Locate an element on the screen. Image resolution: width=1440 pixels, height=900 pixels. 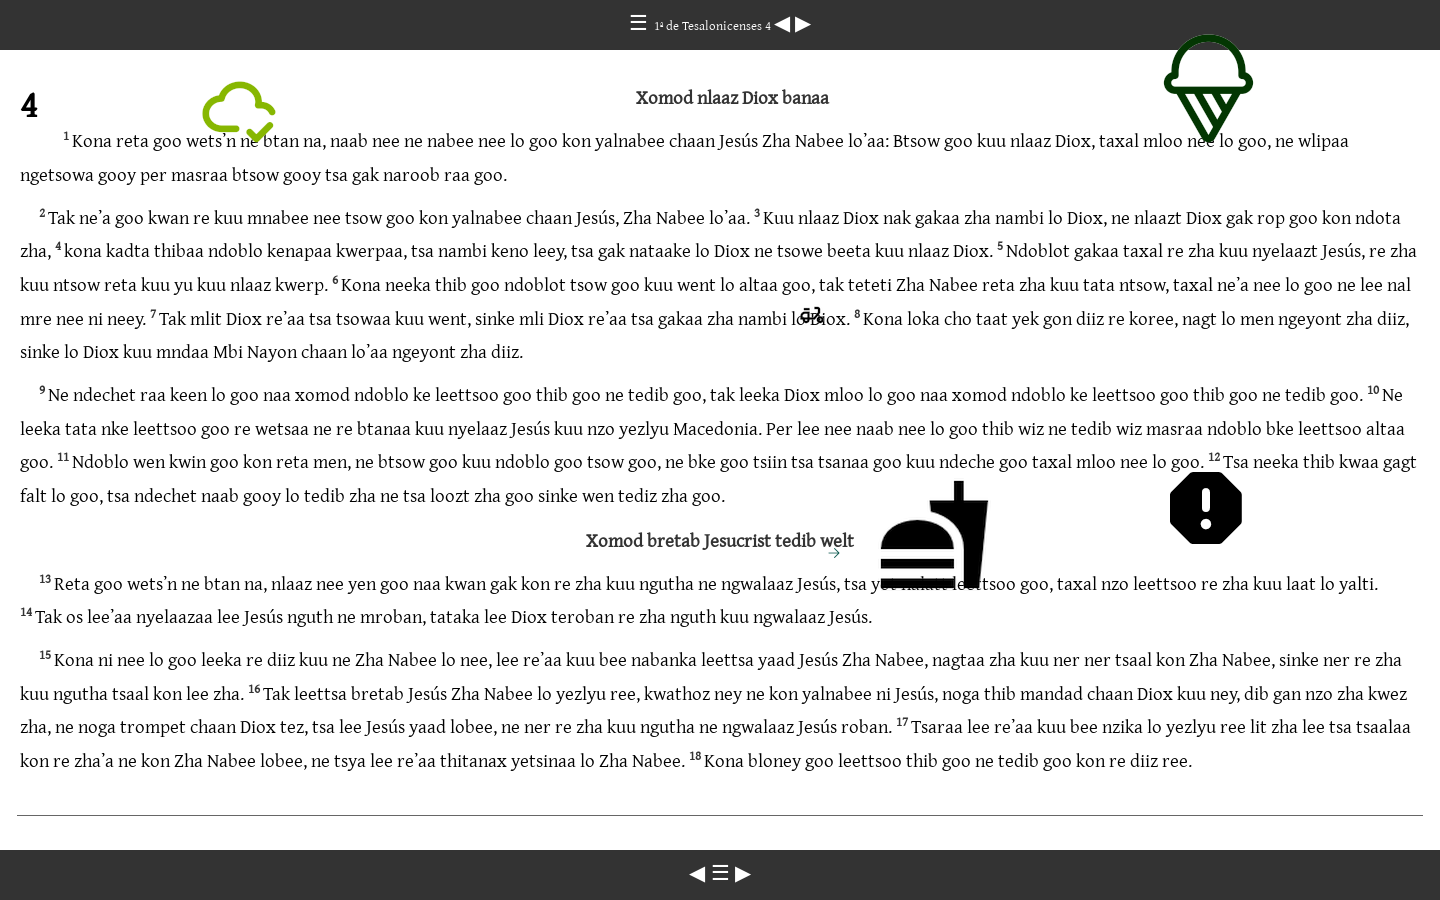
navigate to the next item or page is located at coordinates (834, 553).